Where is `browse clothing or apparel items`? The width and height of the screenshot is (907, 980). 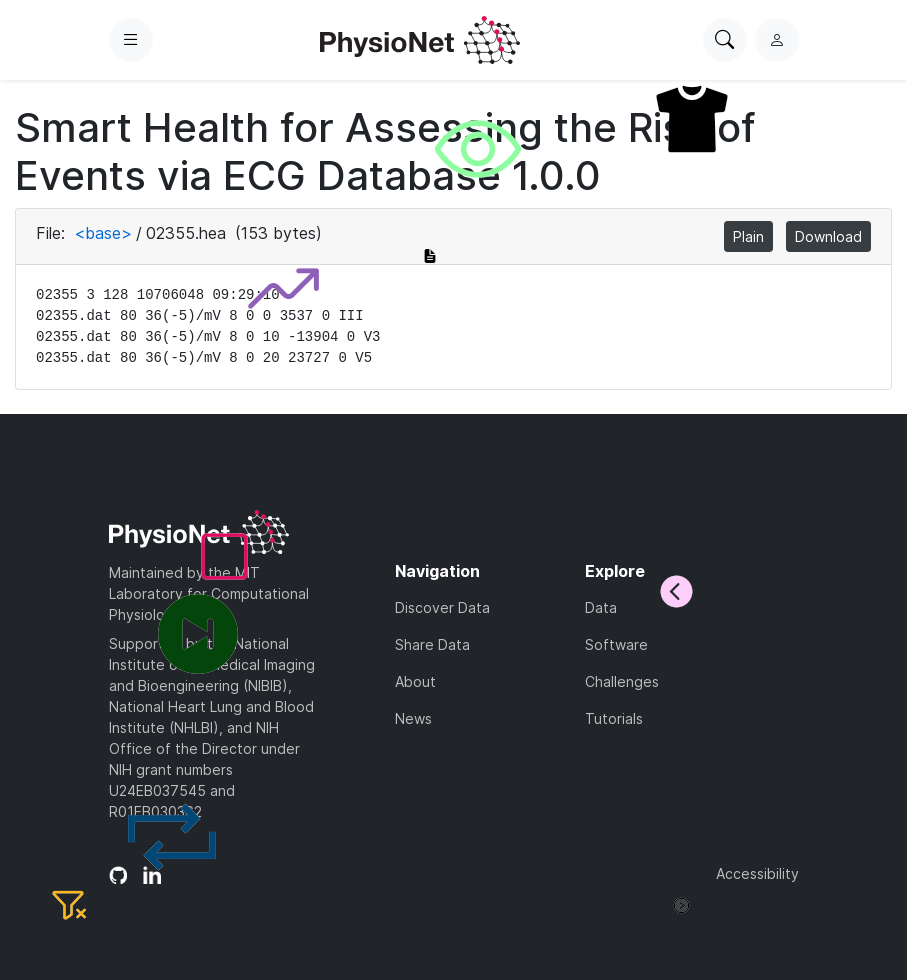 browse clothing or apparel items is located at coordinates (692, 119).